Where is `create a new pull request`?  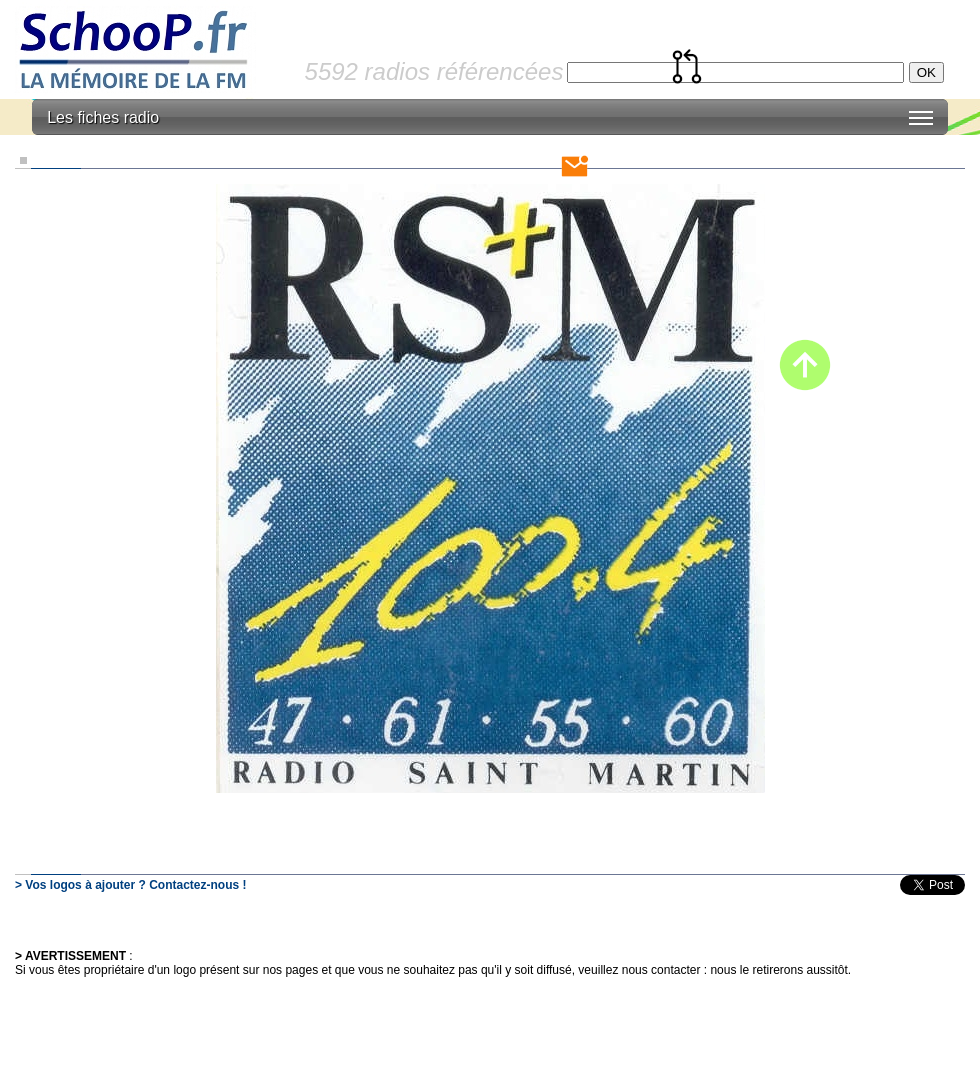
create a new pull request is located at coordinates (687, 67).